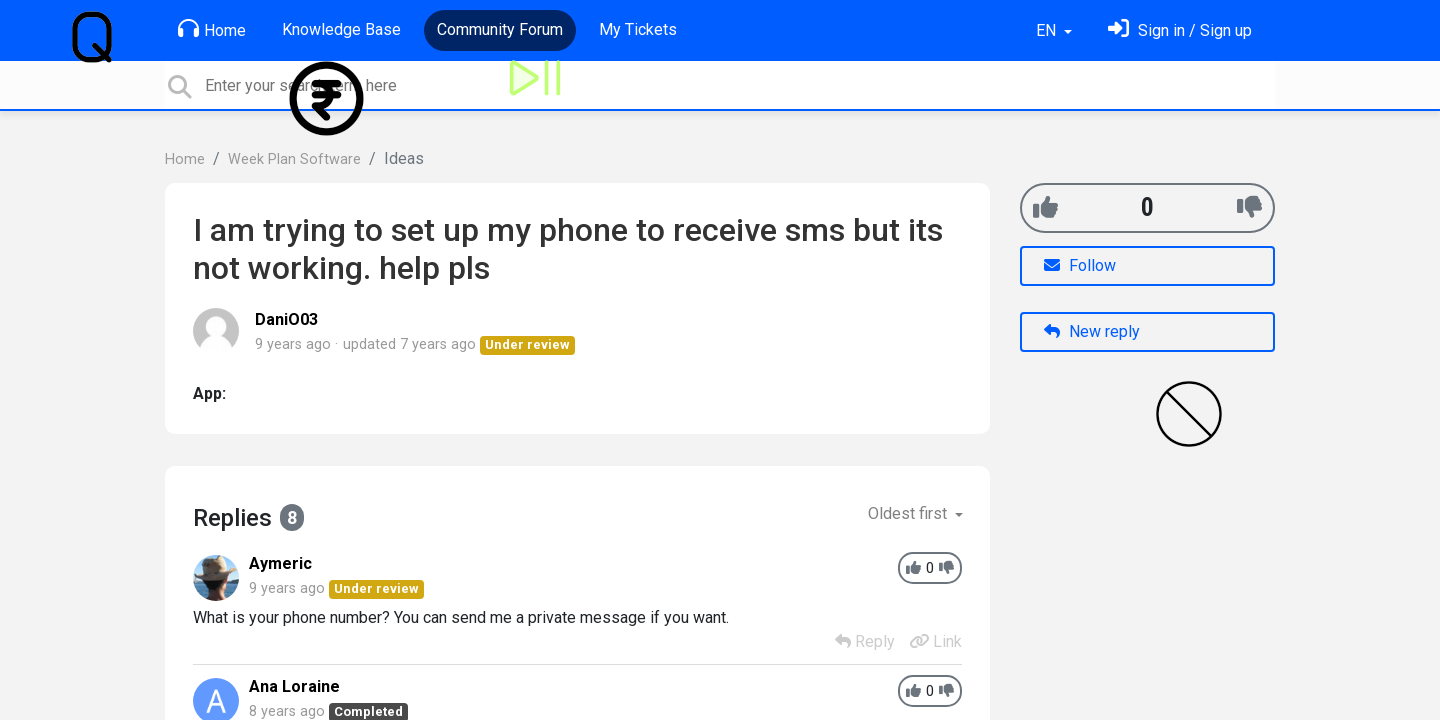  I want to click on view balance in Indian rupees, so click(326, 98).